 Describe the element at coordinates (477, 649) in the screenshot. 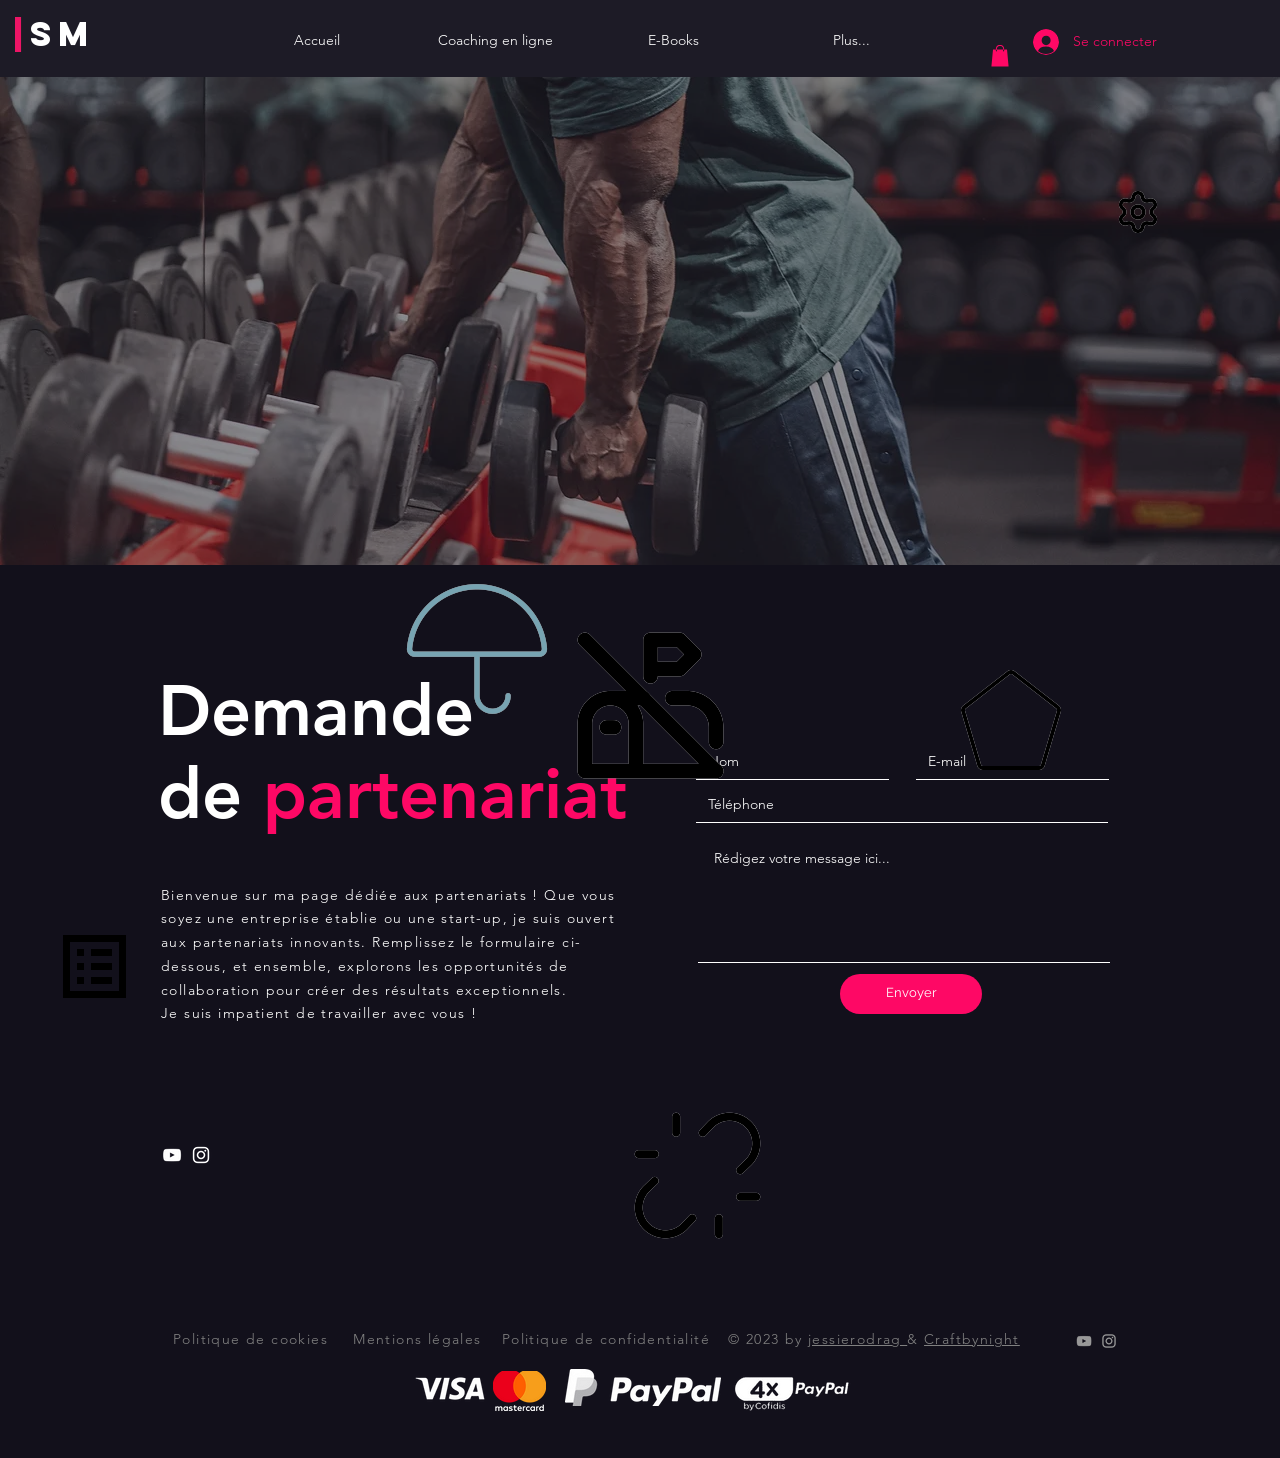

I see `indicates weather protection or rain forecast` at that location.